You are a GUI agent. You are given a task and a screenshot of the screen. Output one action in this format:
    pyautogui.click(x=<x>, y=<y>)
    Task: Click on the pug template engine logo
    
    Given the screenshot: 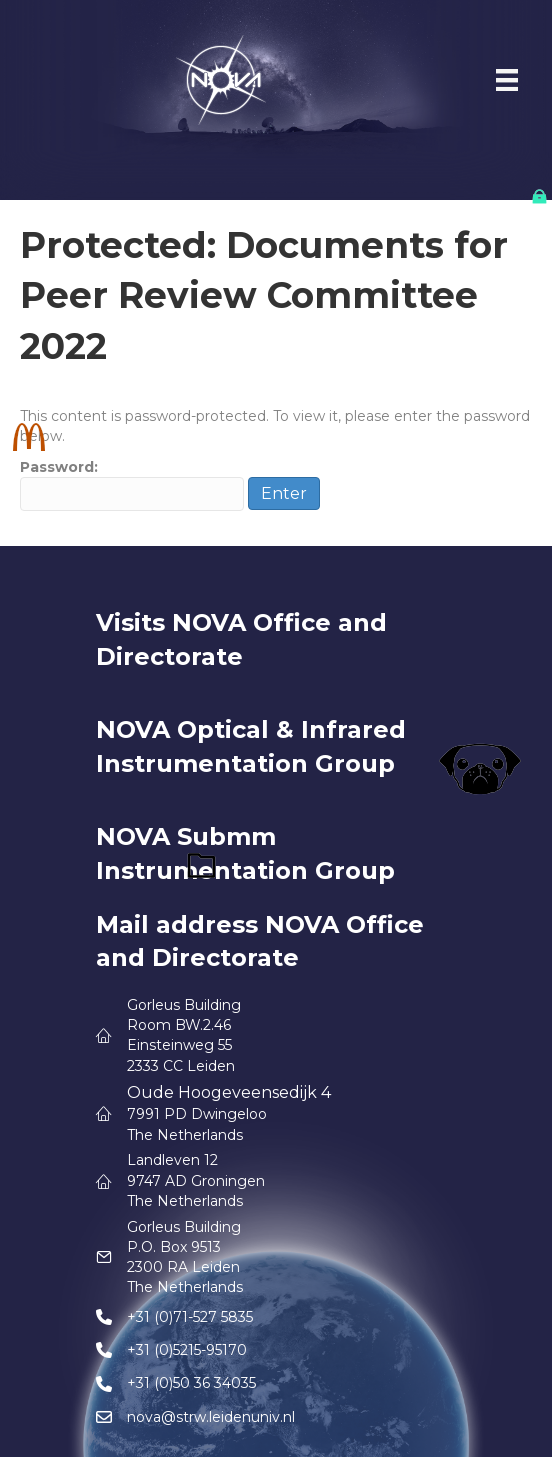 What is the action you would take?
    pyautogui.click(x=480, y=769)
    